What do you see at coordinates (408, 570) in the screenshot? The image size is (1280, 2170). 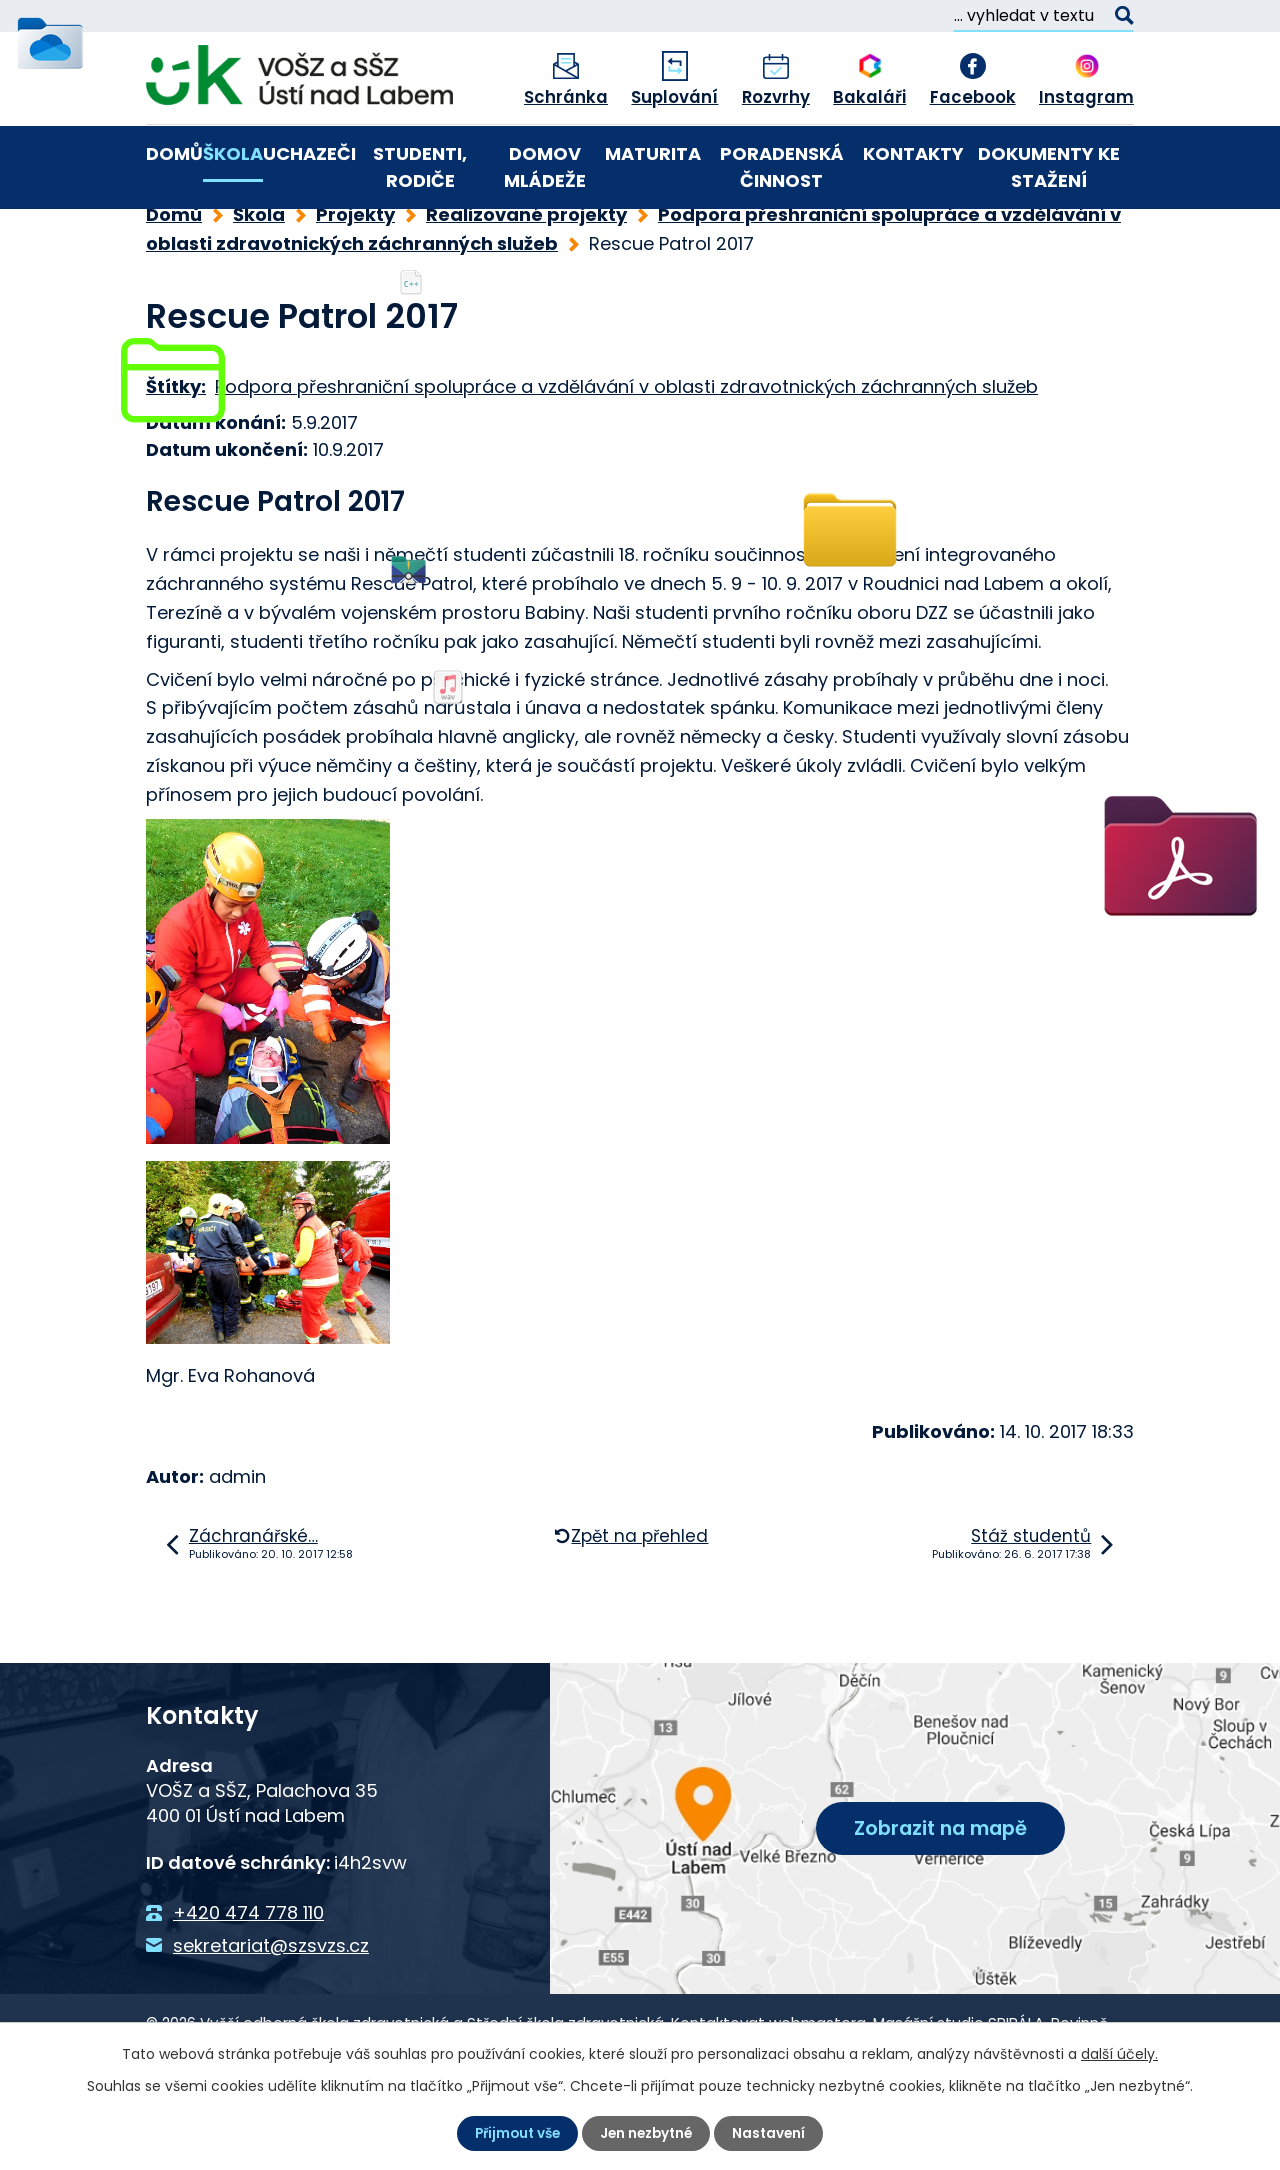 I see `folder containing pokémon lake ball game assets` at bounding box center [408, 570].